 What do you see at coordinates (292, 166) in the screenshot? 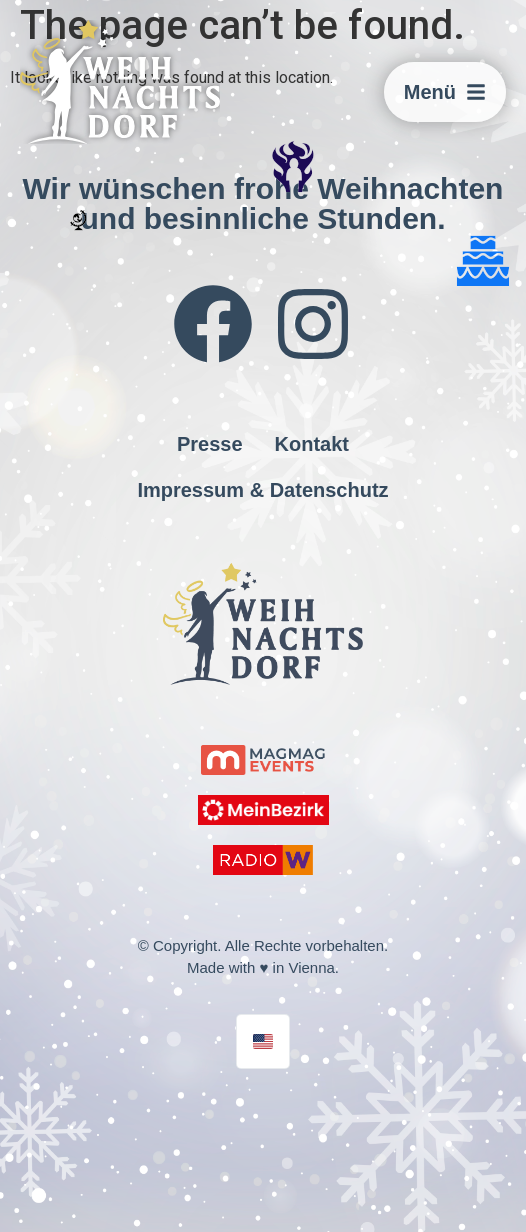
I see `indicates a hot streak or trending status` at bounding box center [292, 166].